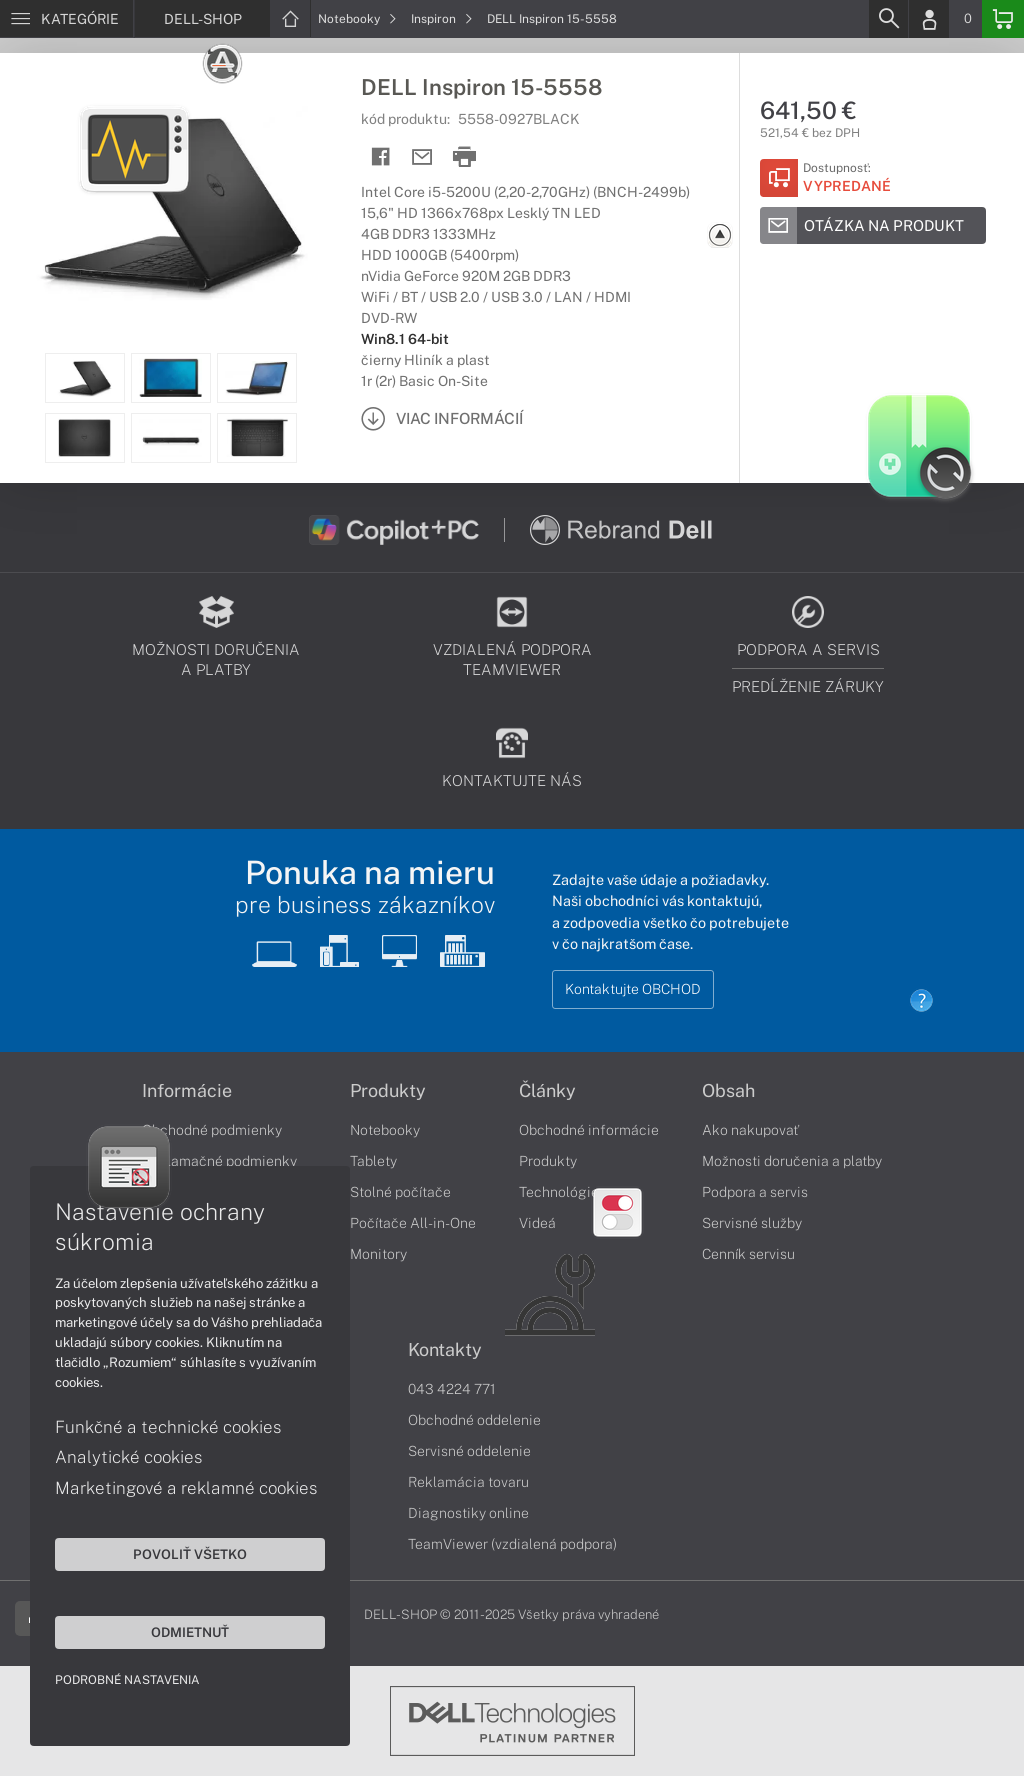 The width and height of the screenshot is (1024, 1776). I want to click on access engineering or developer tools, so click(550, 1296).